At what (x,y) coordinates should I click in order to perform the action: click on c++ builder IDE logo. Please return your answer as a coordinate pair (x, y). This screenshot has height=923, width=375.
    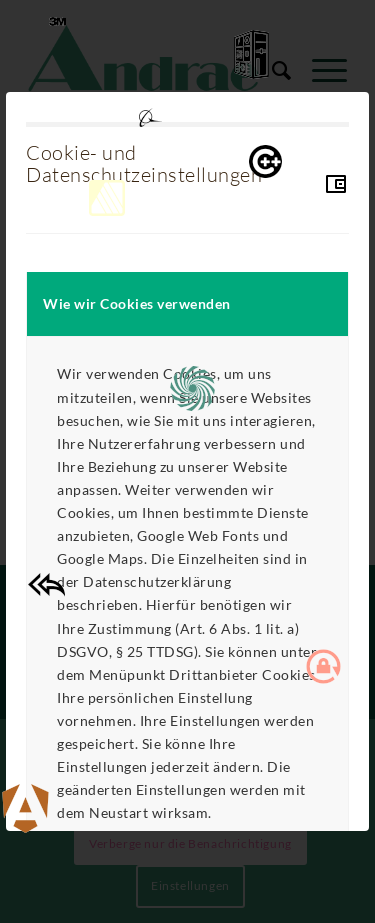
    Looking at the image, I should click on (265, 161).